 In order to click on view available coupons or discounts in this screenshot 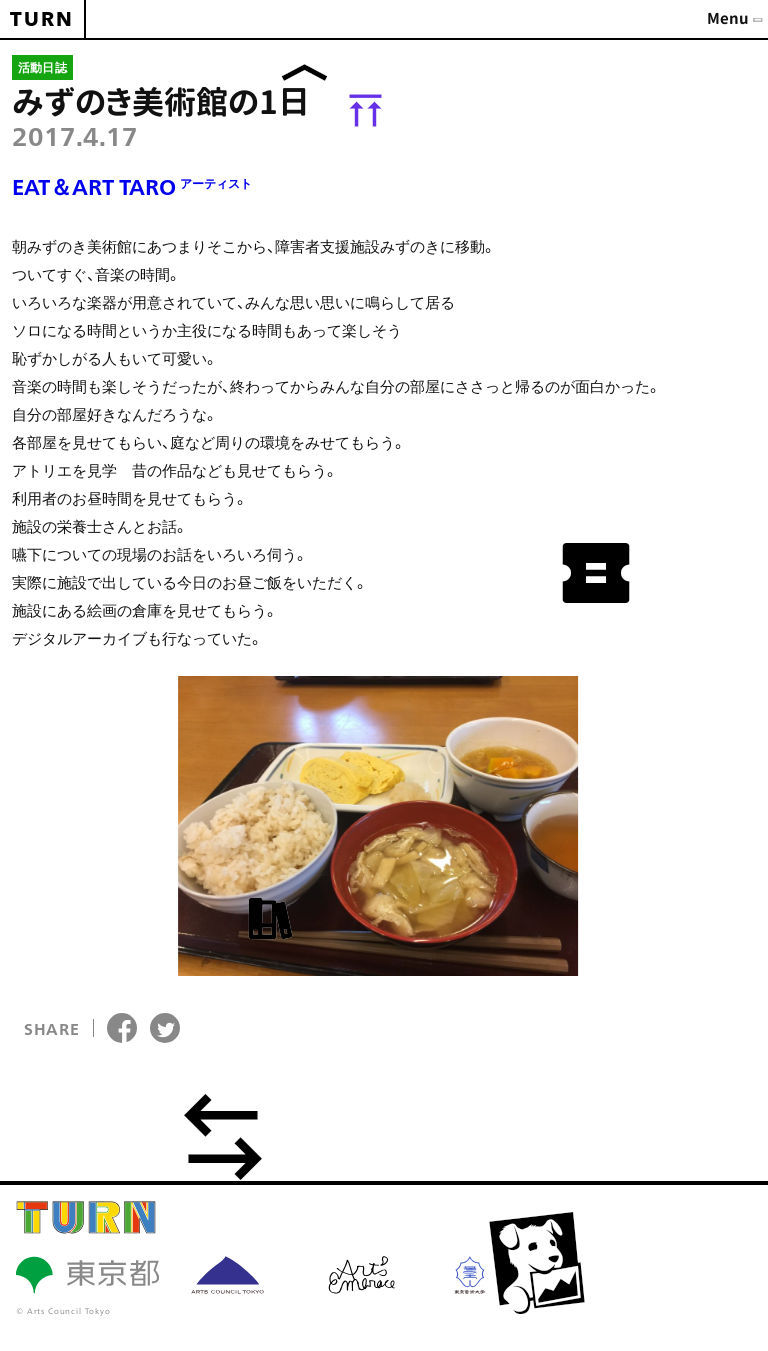, I will do `click(596, 573)`.